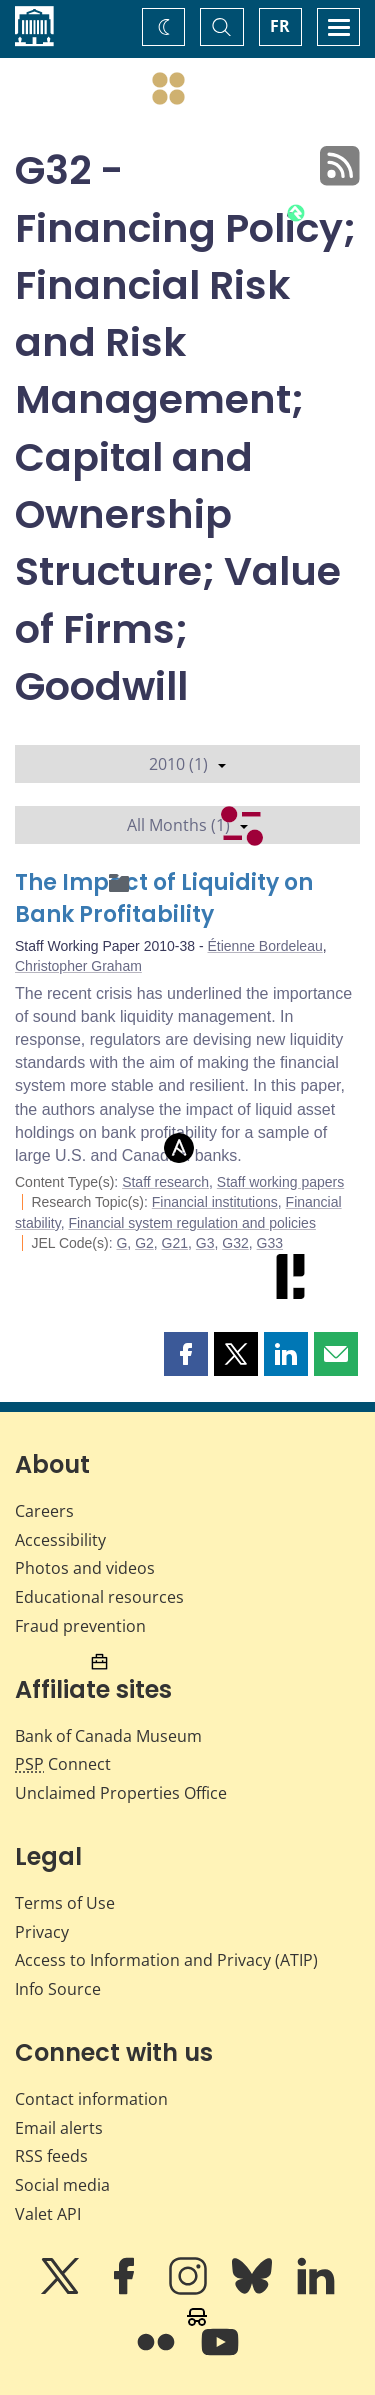 The height and width of the screenshot is (2395, 375). Describe the element at coordinates (242, 826) in the screenshot. I see `adjust audio equalizer settings` at that location.